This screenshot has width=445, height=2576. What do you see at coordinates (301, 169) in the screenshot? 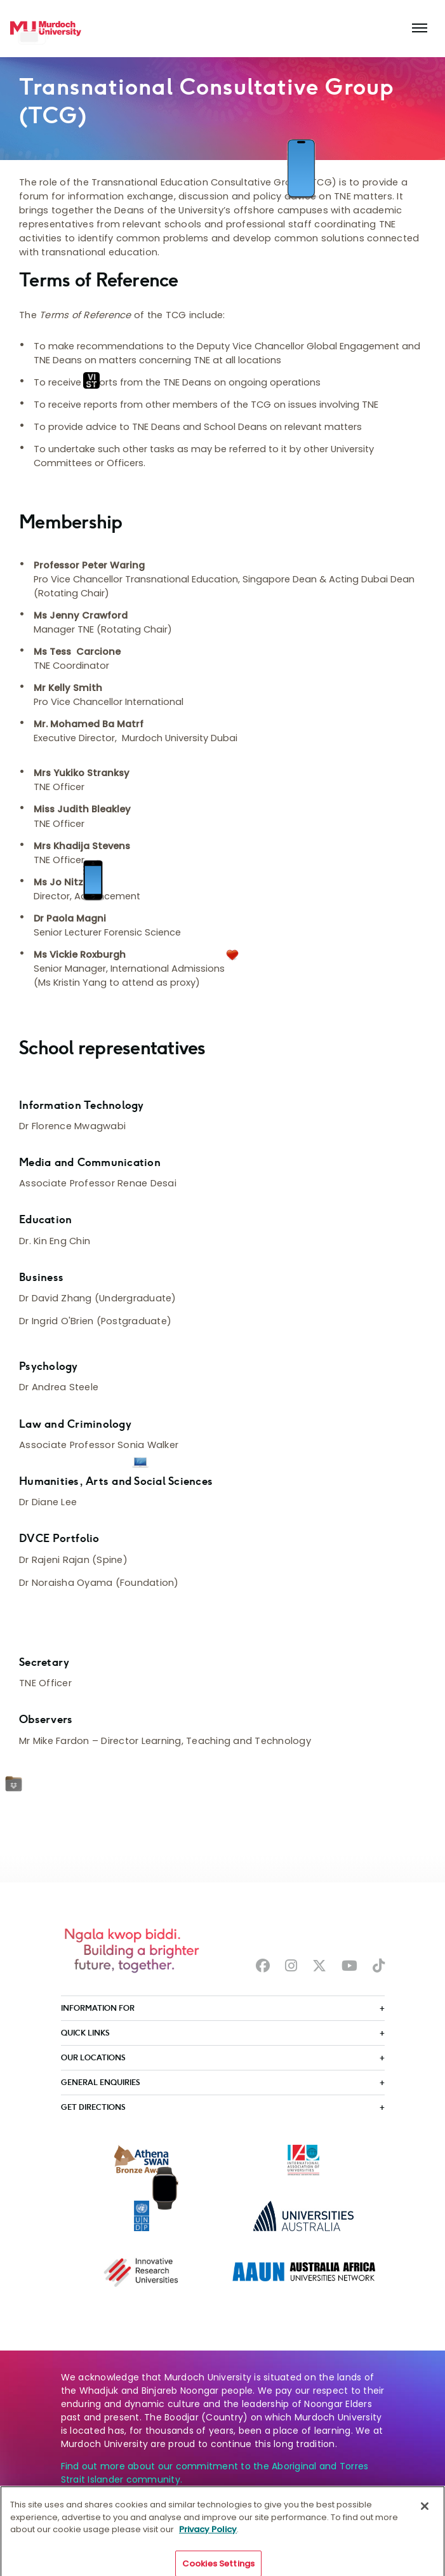
I see `connected iPhone device` at bounding box center [301, 169].